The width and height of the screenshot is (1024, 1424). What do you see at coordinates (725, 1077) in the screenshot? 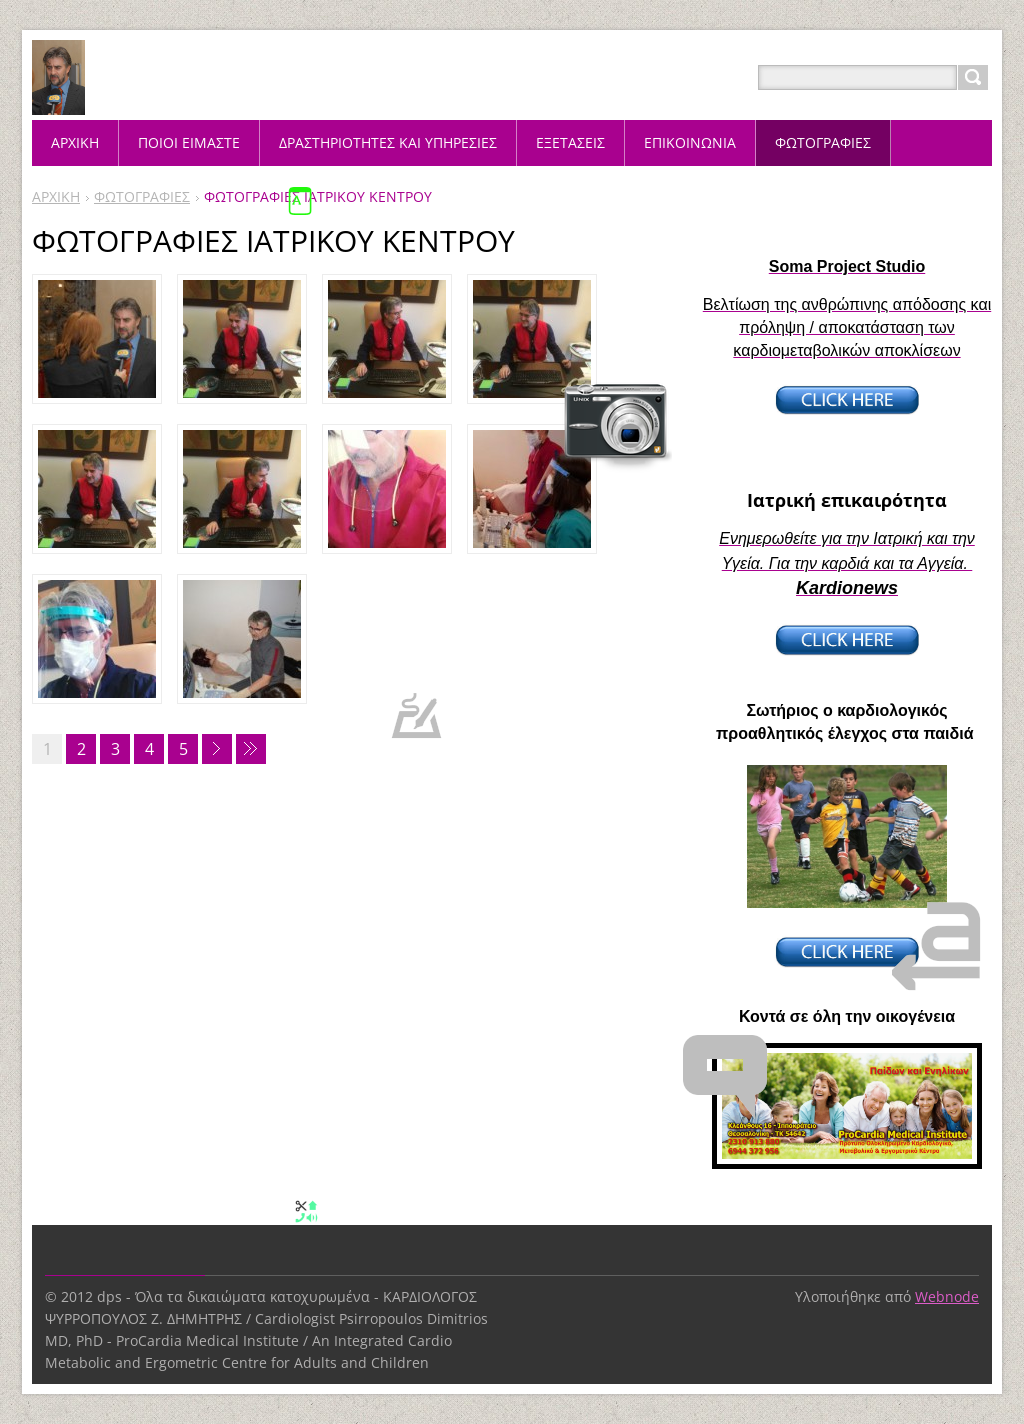
I see `indicates user is busy or unavailable for chat` at bounding box center [725, 1077].